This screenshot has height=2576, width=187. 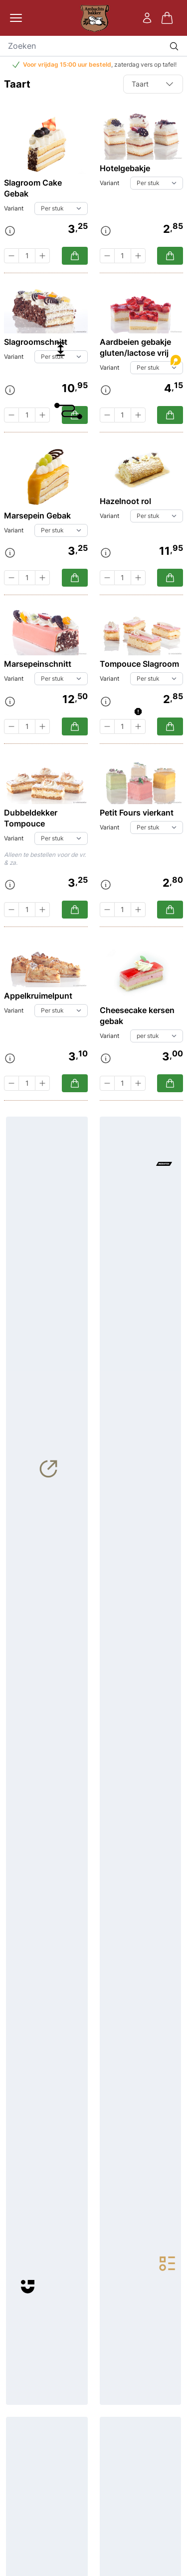 What do you see at coordinates (176, 360) in the screenshot?
I see `open microsoft loop app` at bounding box center [176, 360].